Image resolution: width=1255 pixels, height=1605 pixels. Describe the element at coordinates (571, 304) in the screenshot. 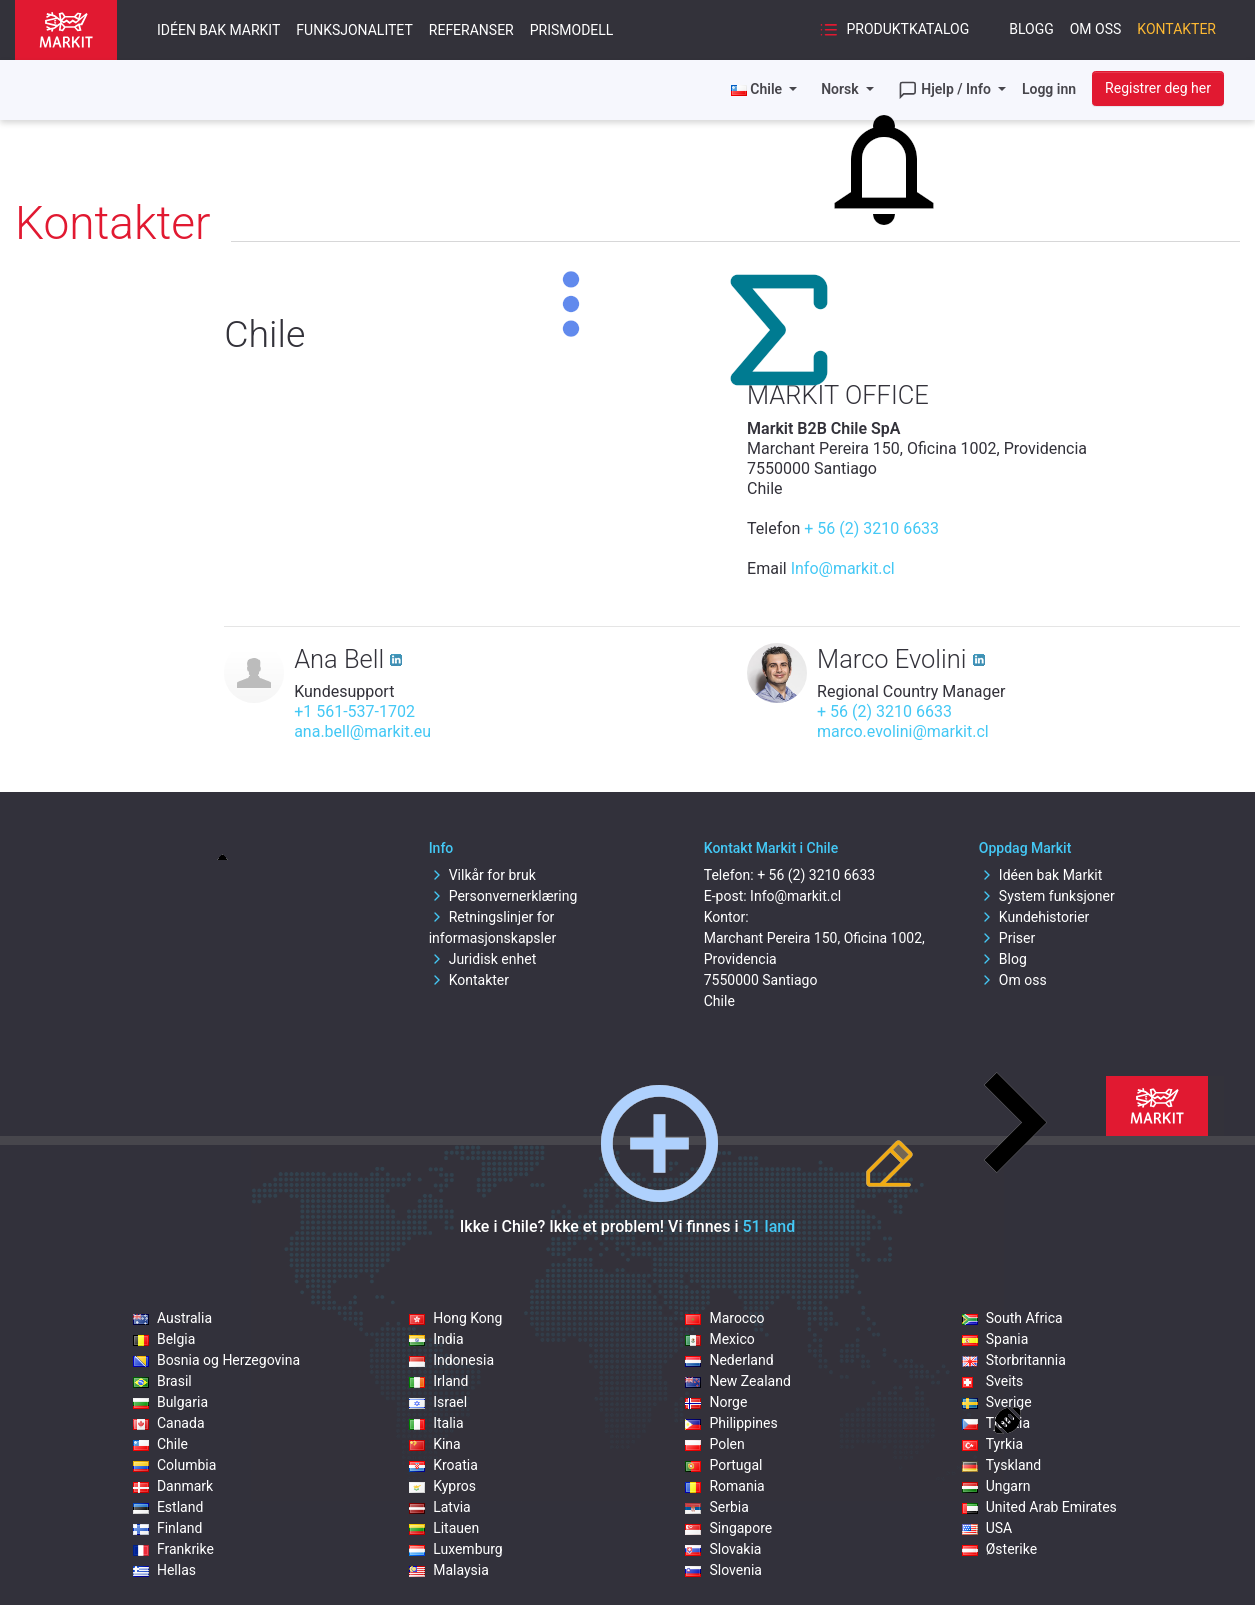

I see `access more options or actions` at that location.